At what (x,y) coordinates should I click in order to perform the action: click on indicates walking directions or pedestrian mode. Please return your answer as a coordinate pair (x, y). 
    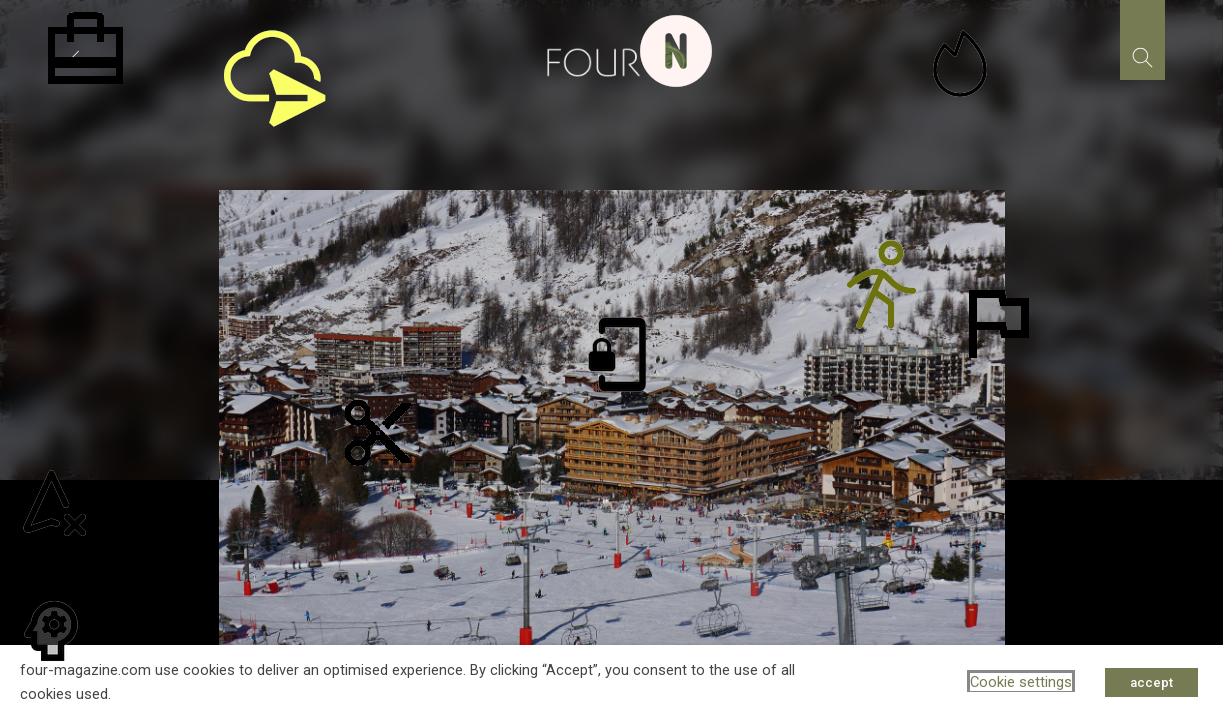
    Looking at the image, I should click on (881, 284).